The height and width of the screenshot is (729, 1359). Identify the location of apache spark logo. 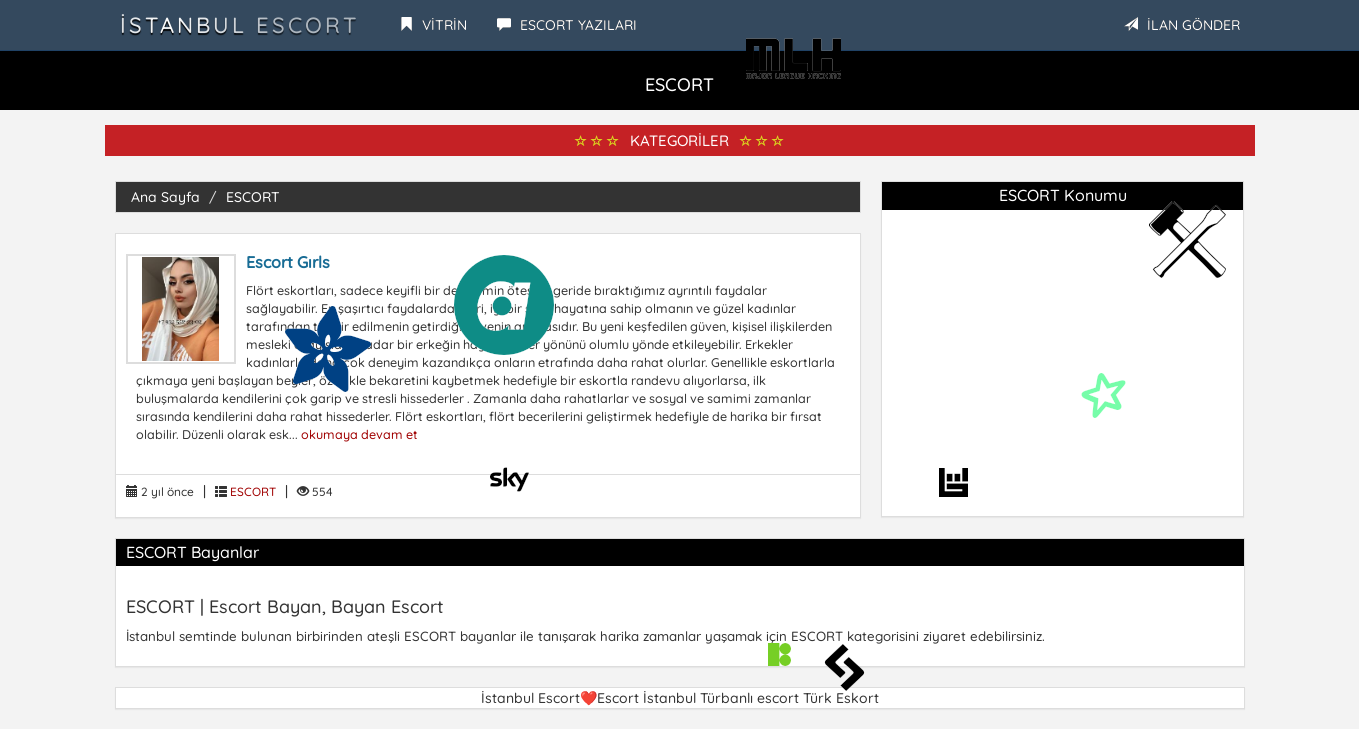
(1103, 395).